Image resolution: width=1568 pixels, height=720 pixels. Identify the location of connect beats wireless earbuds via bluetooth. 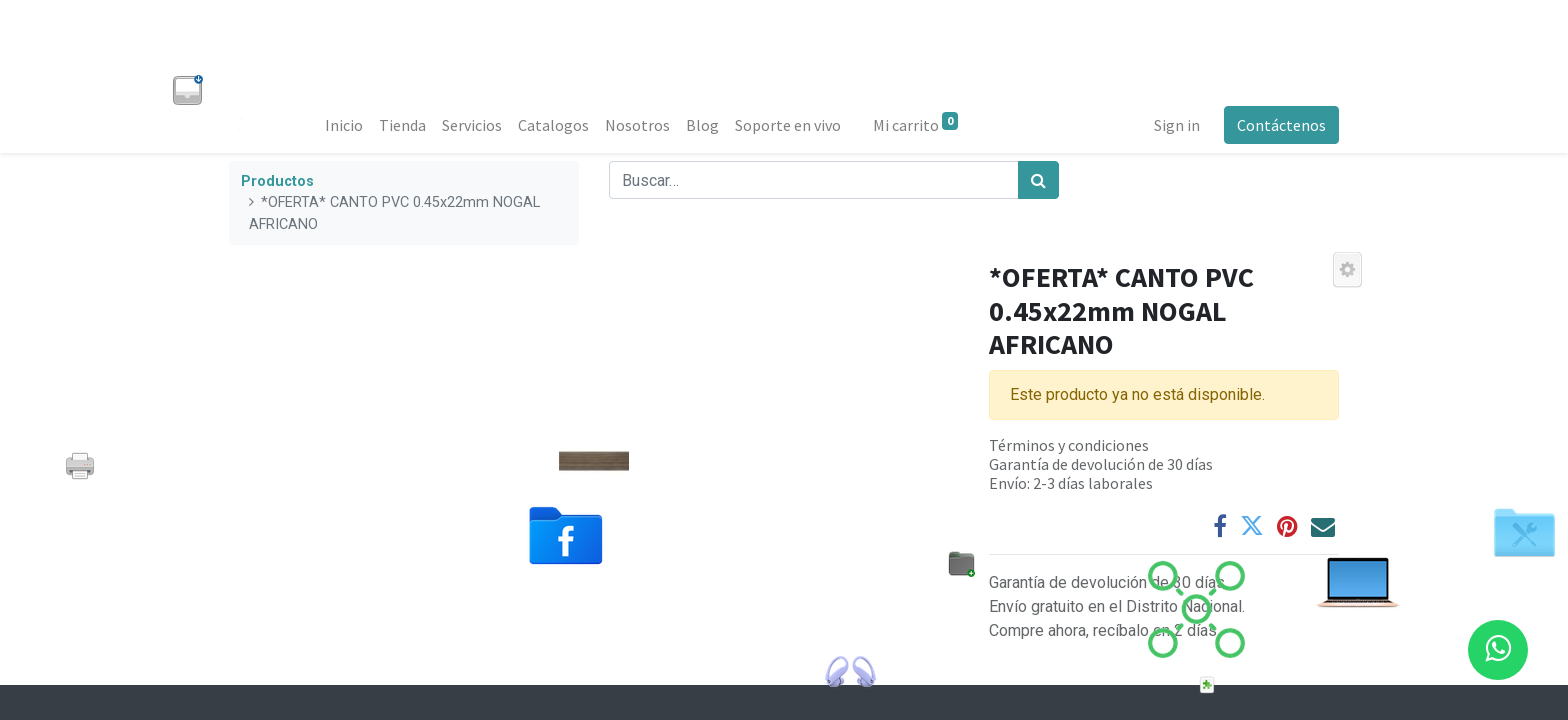
(850, 673).